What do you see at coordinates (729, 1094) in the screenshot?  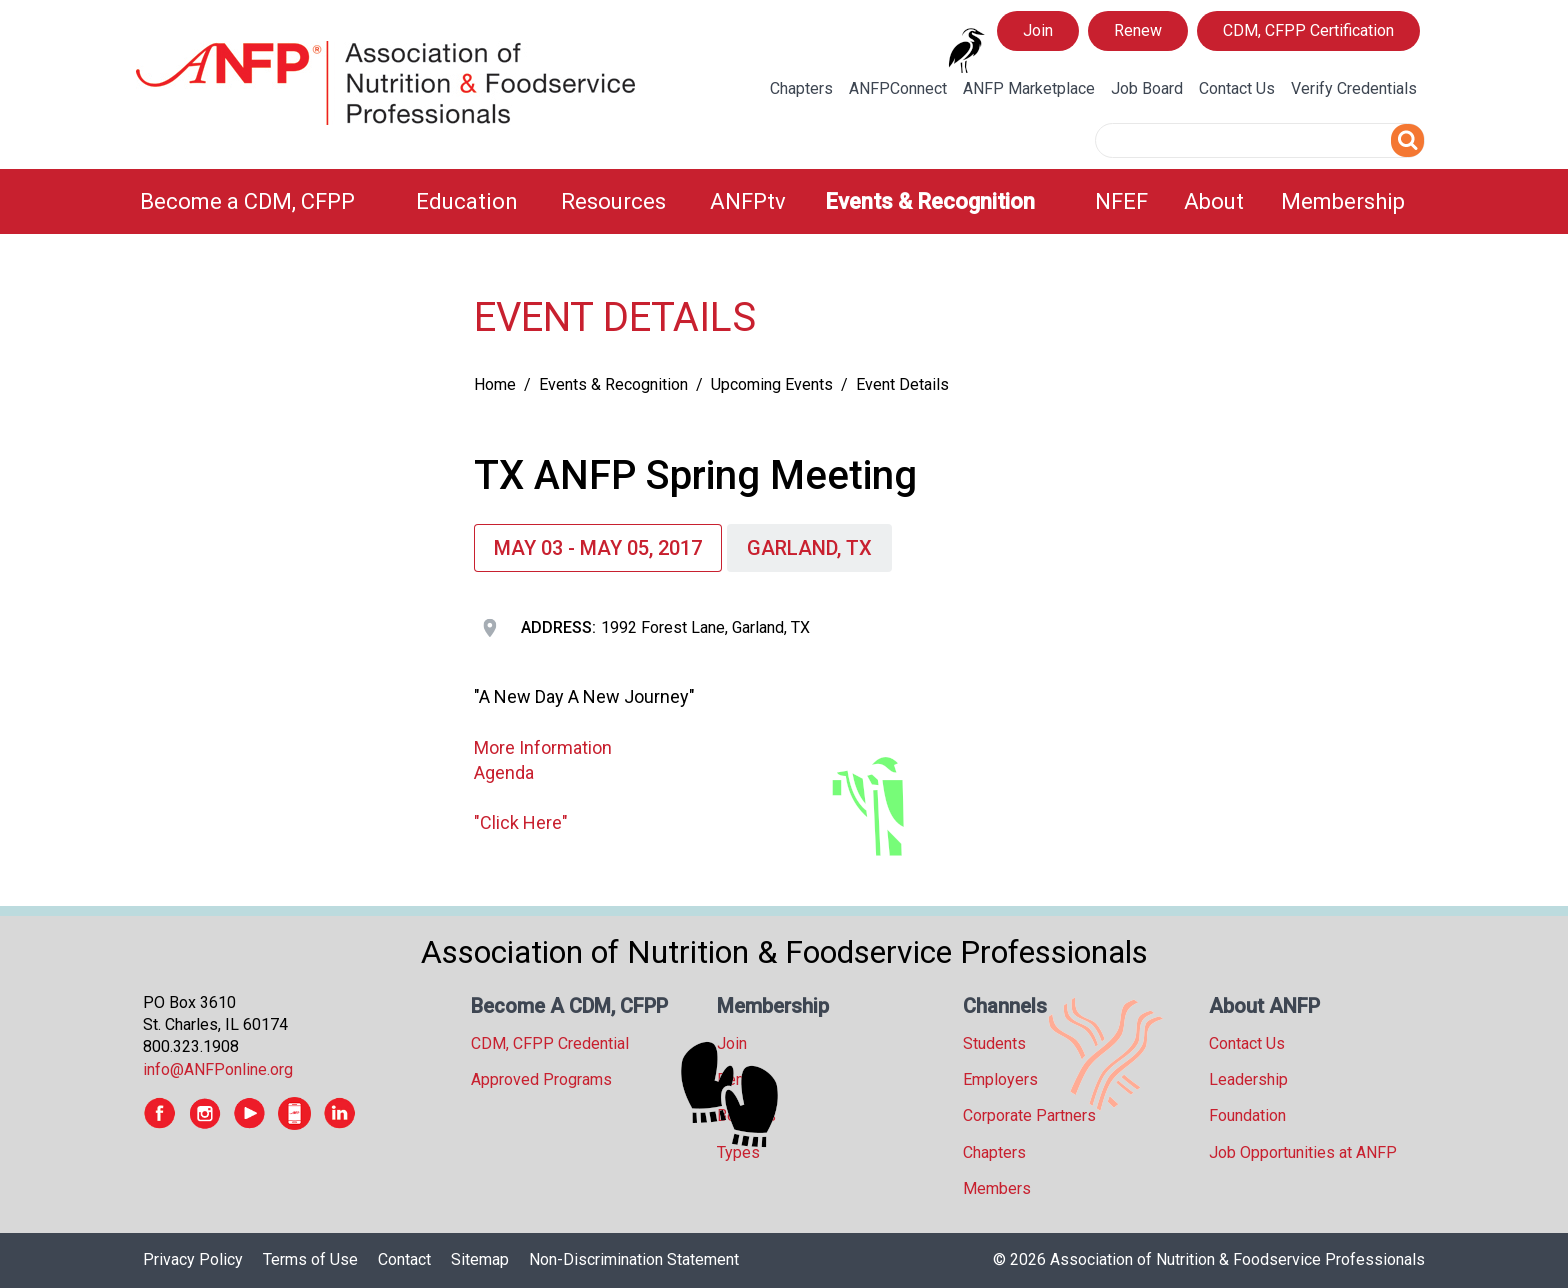 I see `winter gear or cold weather equipment category` at bounding box center [729, 1094].